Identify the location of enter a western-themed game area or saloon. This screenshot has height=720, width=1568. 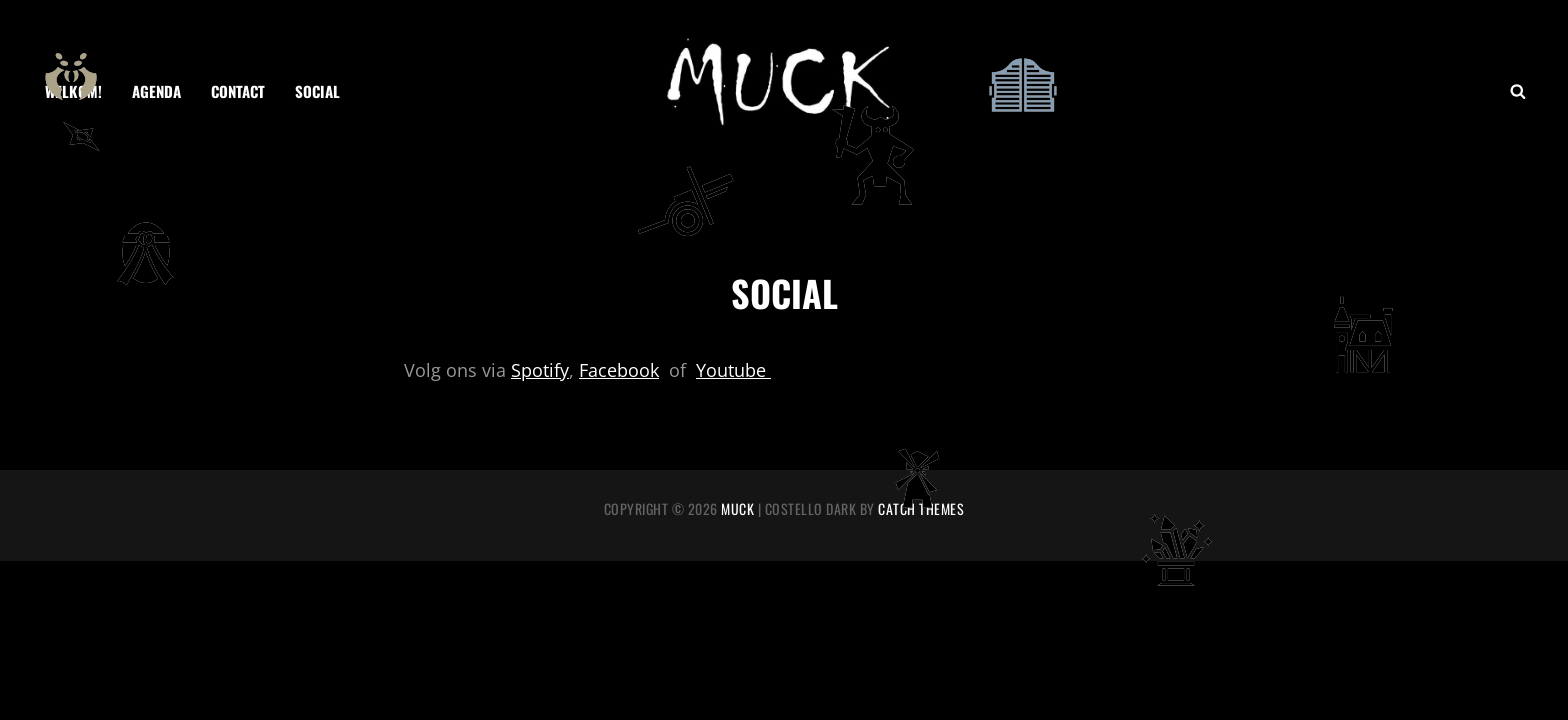
(1023, 85).